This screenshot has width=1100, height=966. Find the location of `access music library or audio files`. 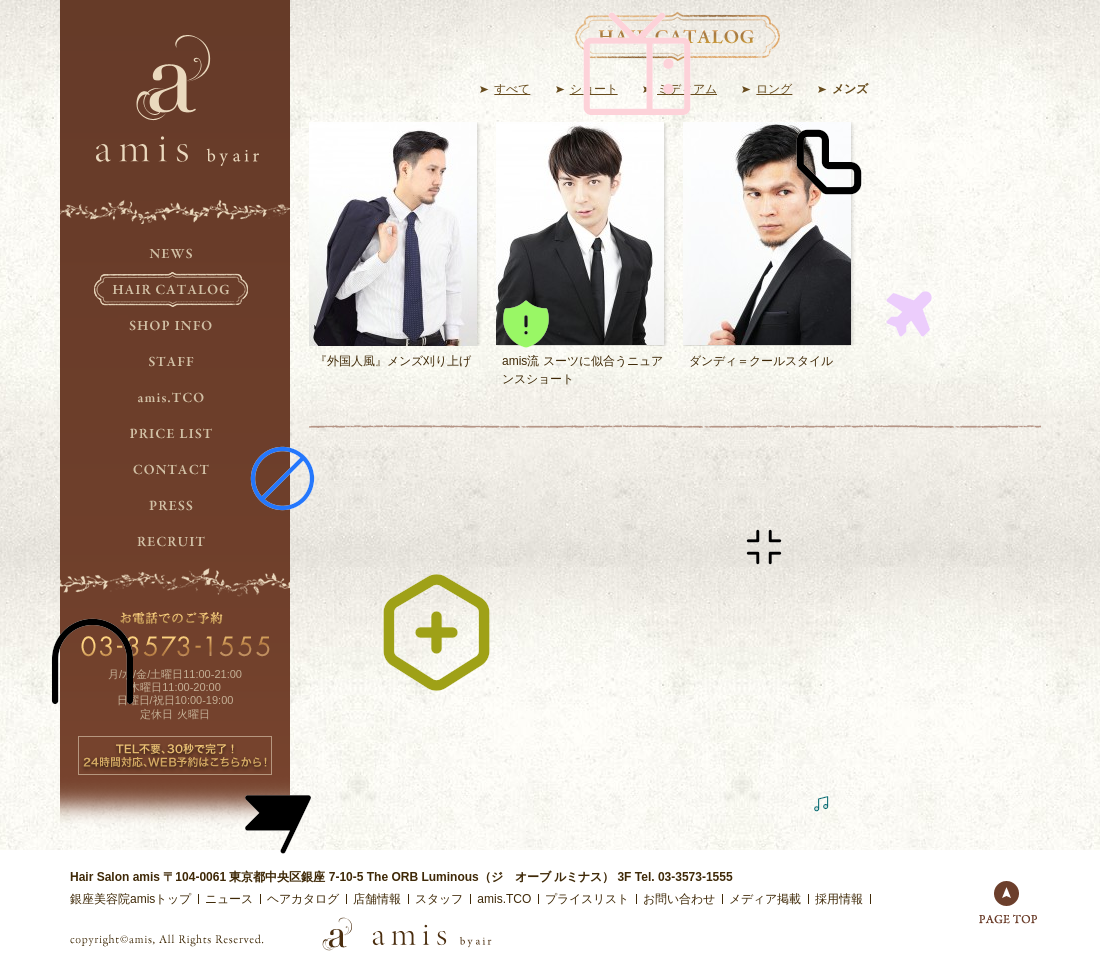

access music library or audio files is located at coordinates (822, 804).